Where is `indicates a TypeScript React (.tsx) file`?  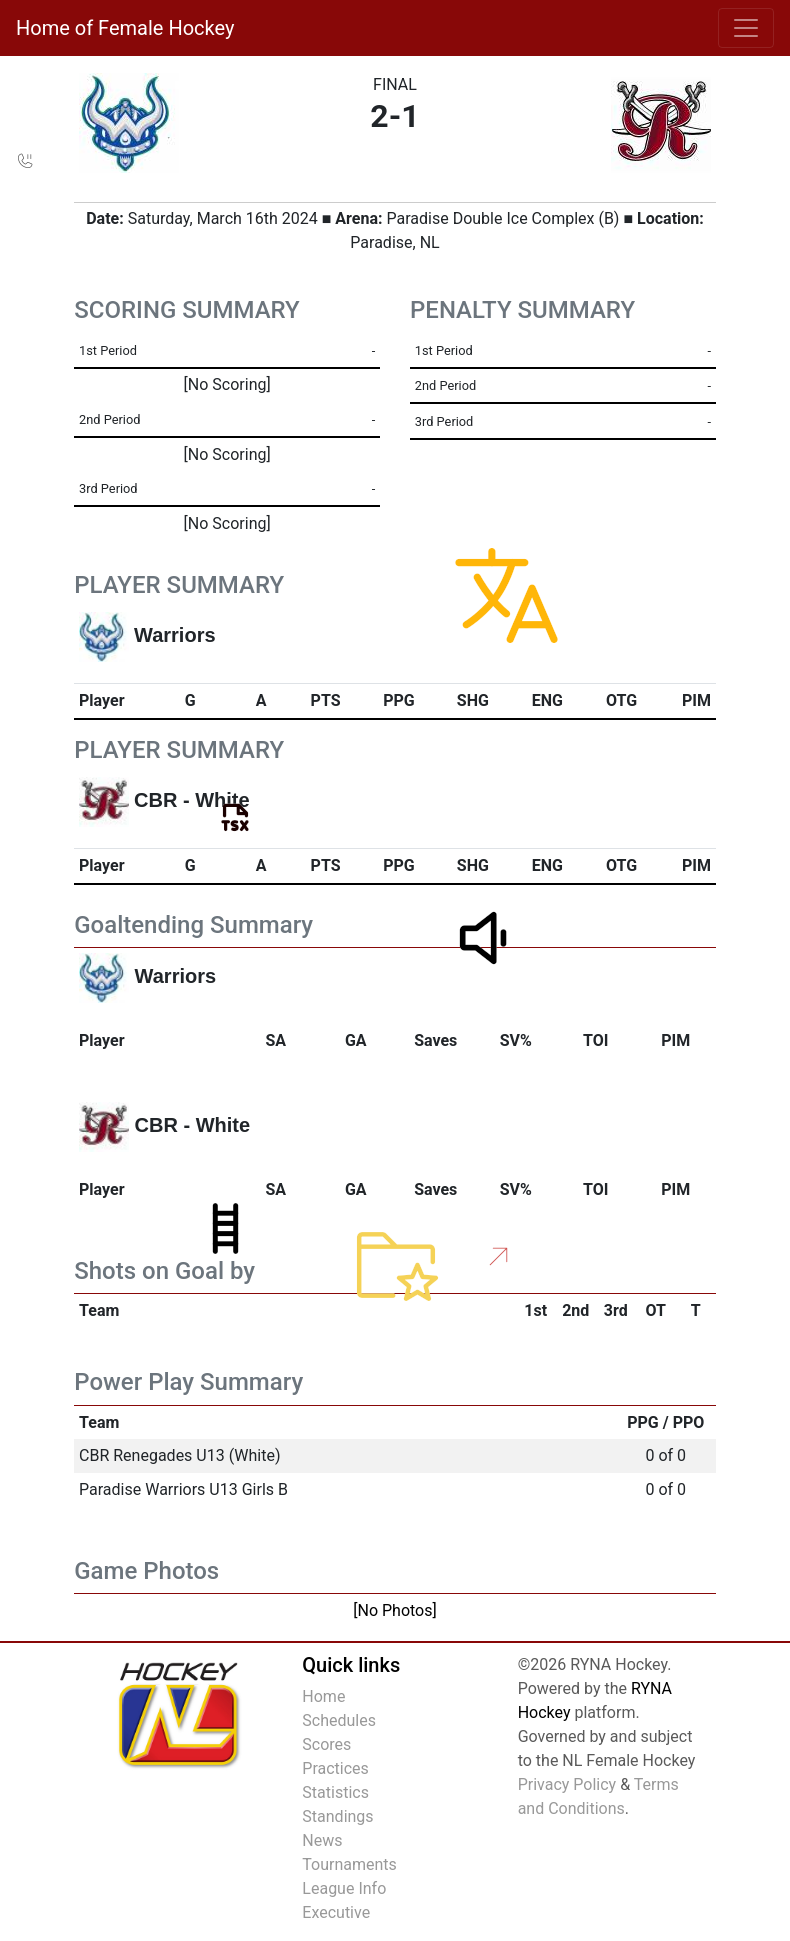
indicates a TypeScript React (.tsx) file is located at coordinates (235, 818).